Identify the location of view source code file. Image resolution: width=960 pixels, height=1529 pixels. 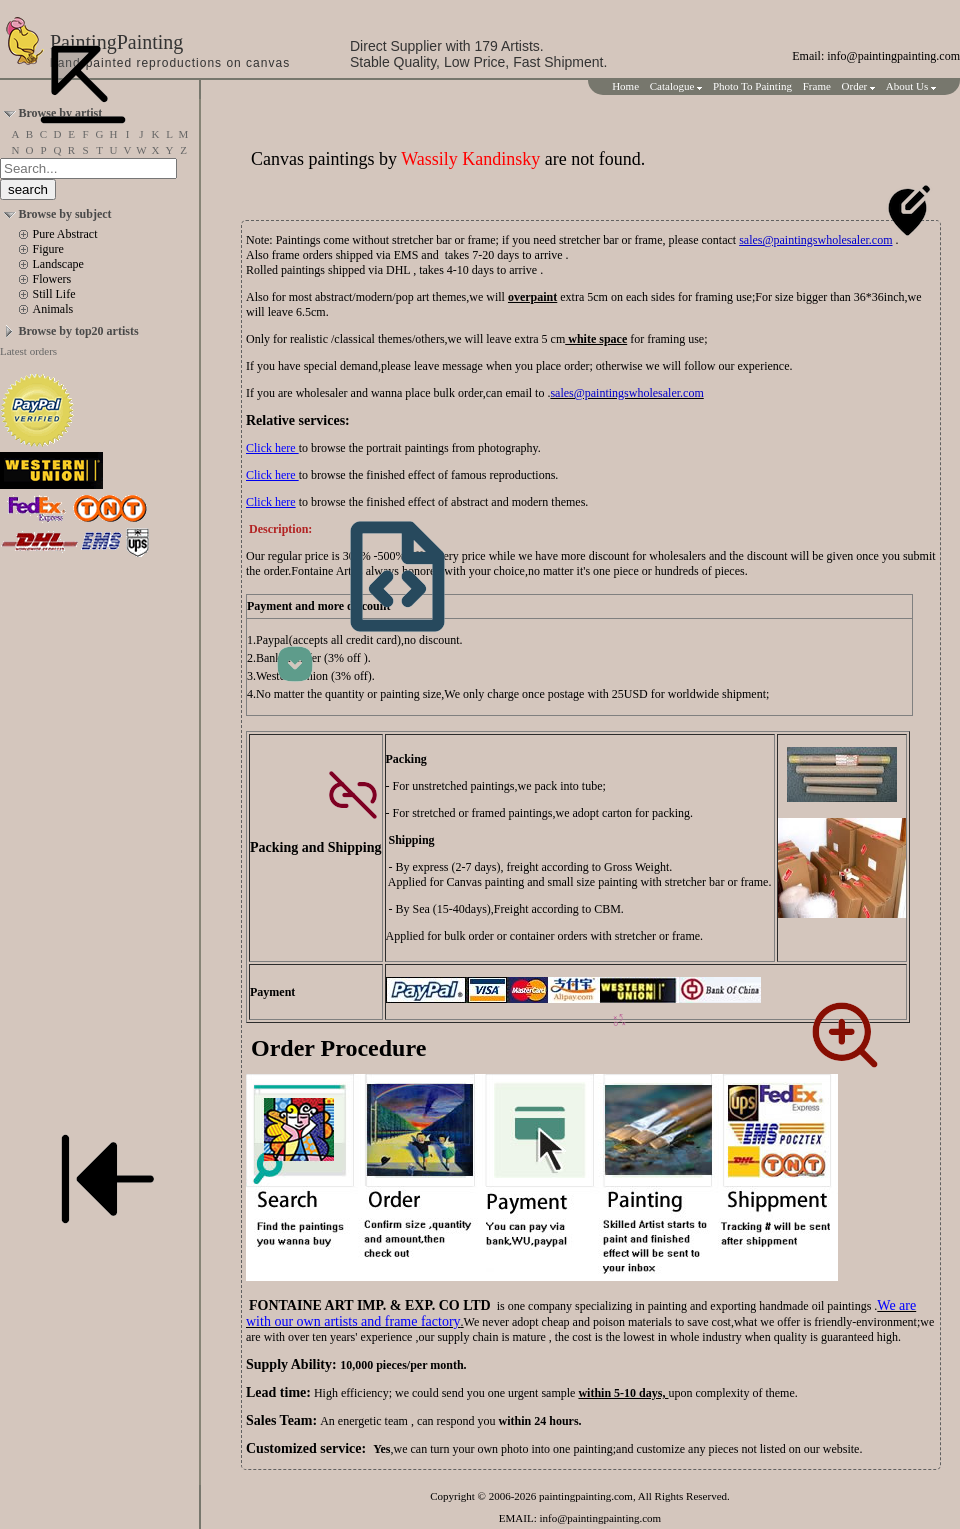
(397, 576).